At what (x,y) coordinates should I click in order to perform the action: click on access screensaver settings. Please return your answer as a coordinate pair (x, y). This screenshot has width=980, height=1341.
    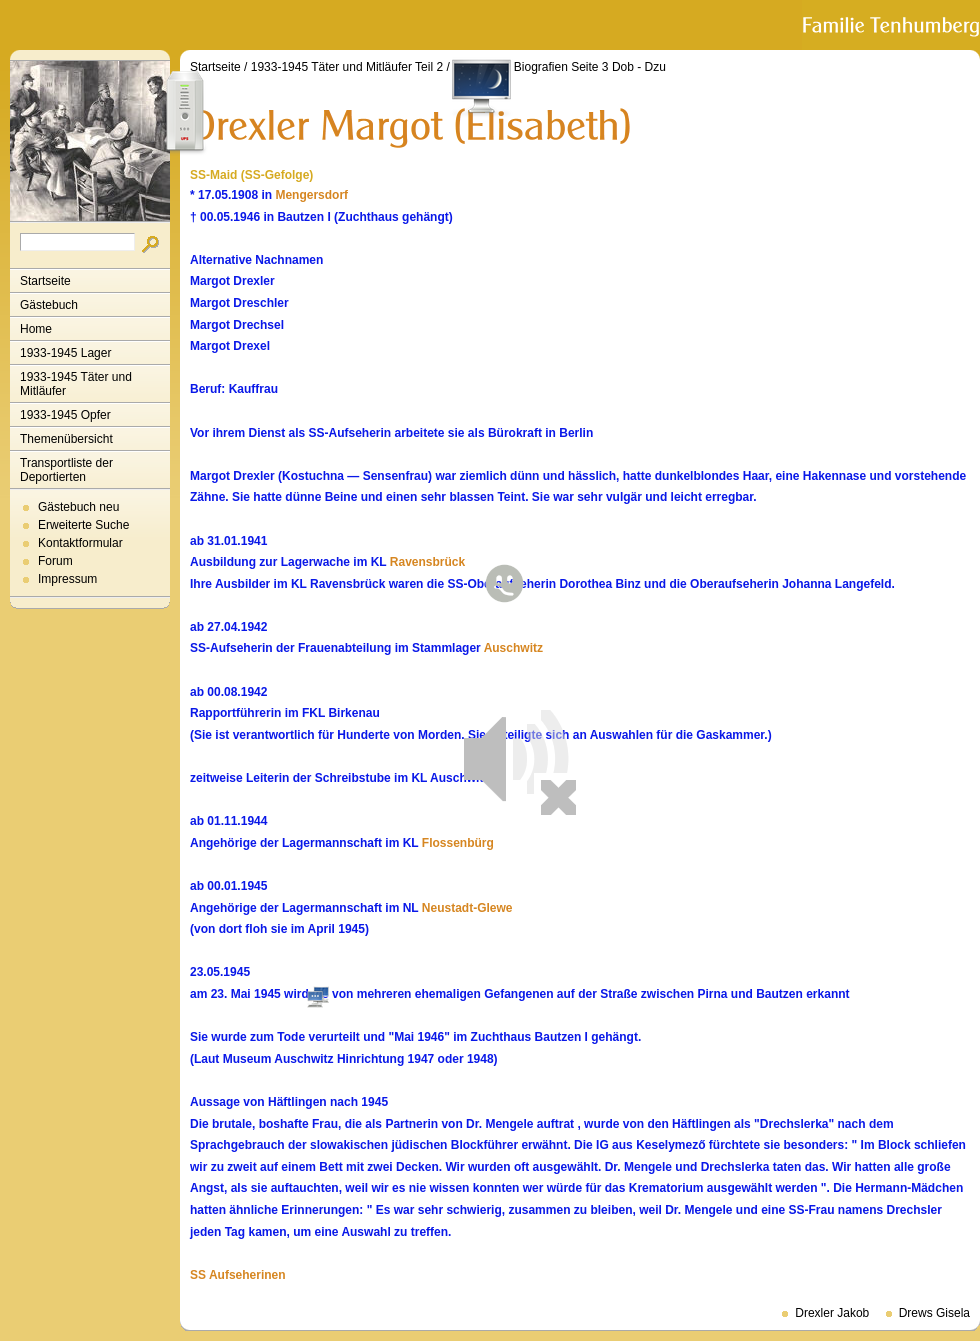
    Looking at the image, I should click on (481, 85).